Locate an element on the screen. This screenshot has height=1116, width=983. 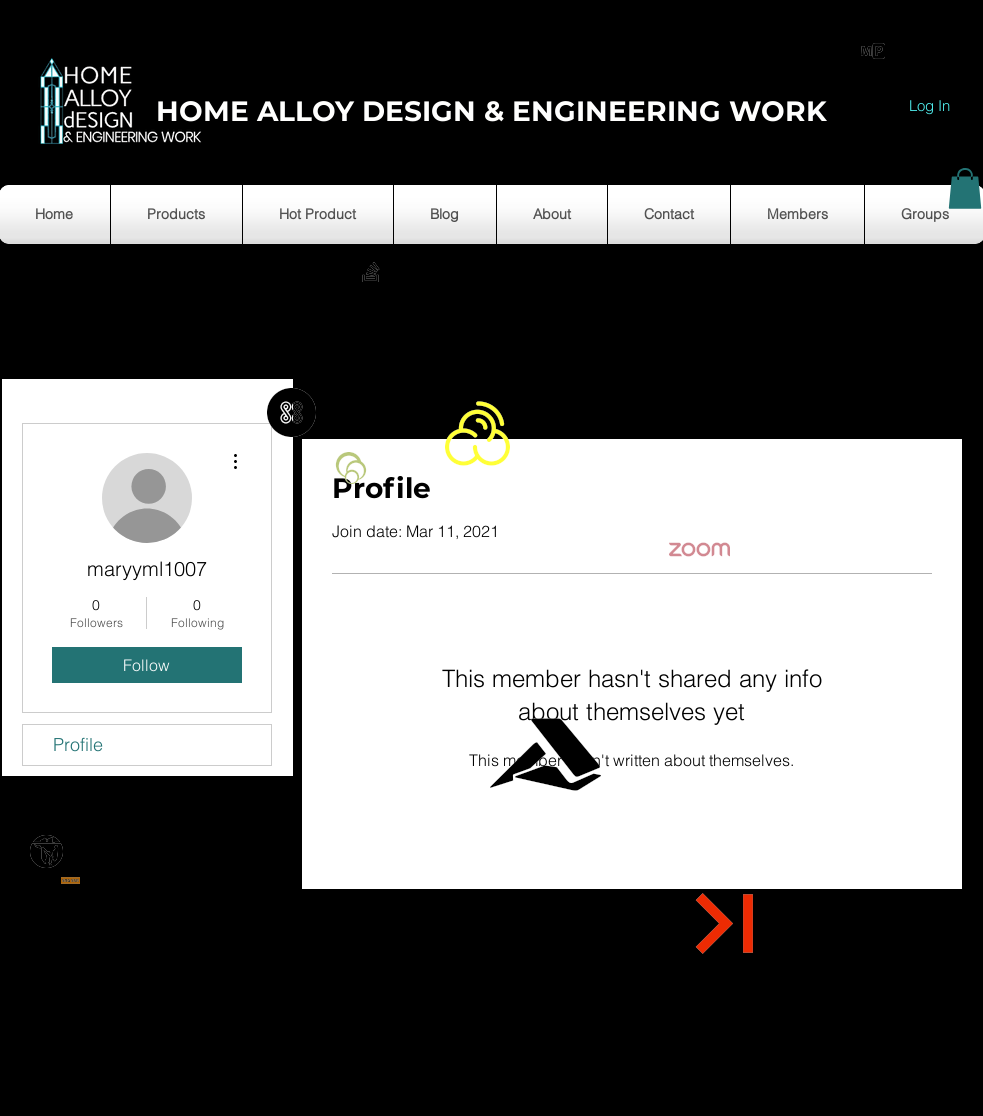
open wikisource website is located at coordinates (46, 851).